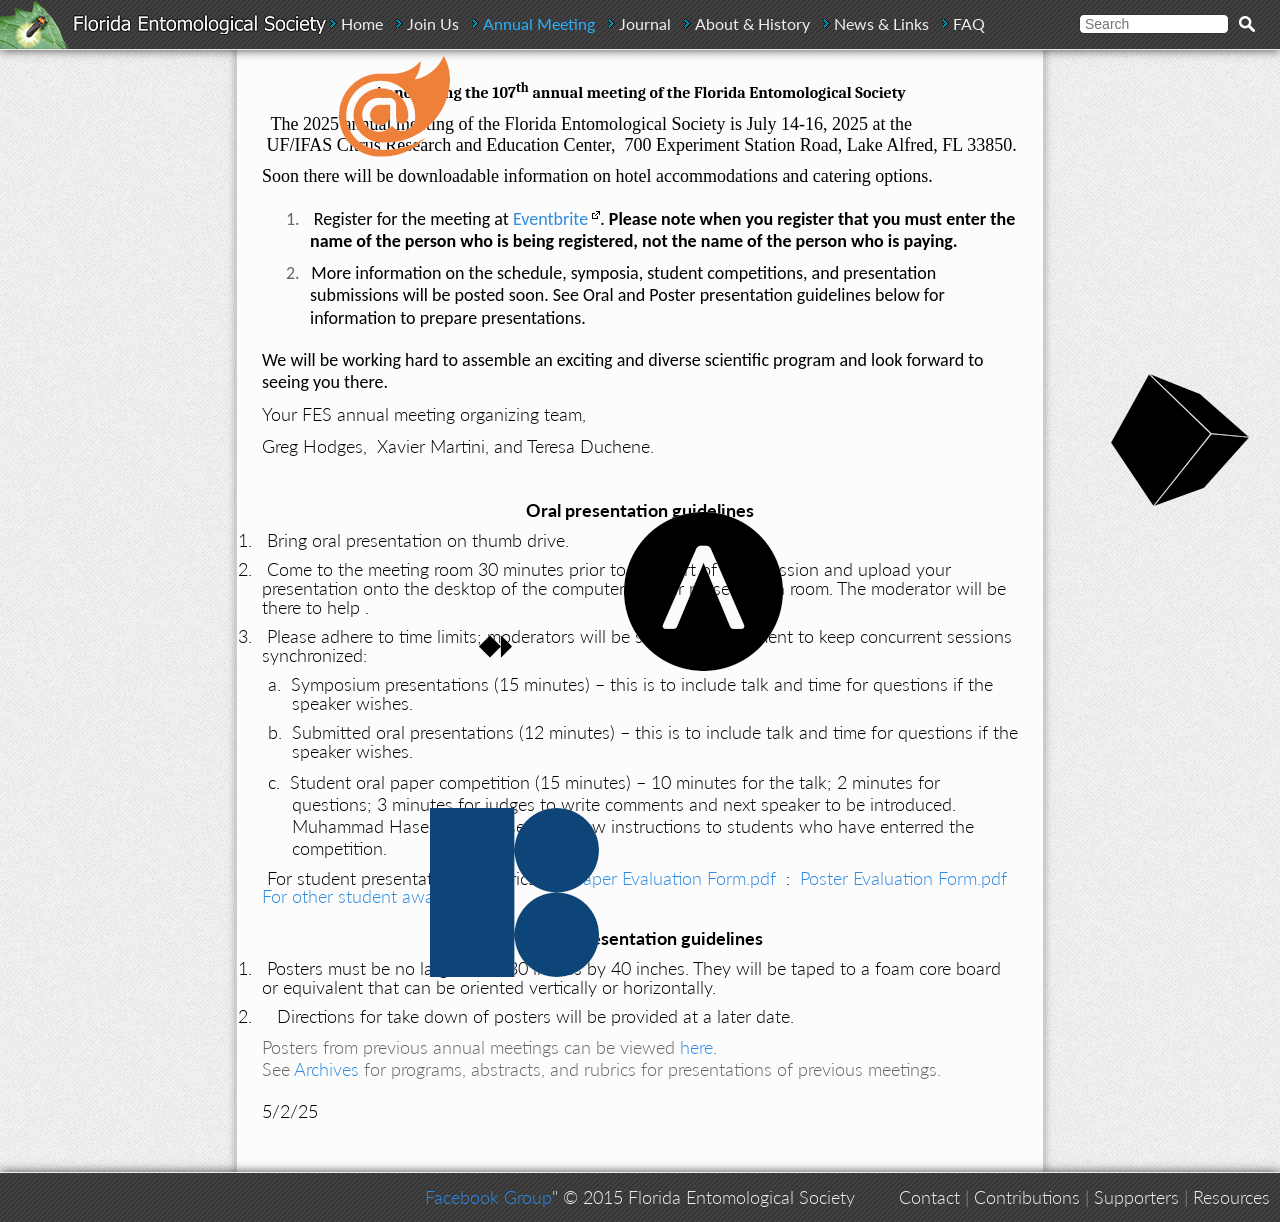 This screenshot has height=1222, width=1280. What do you see at coordinates (514, 892) in the screenshot?
I see `icons8 logo` at bounding box center [514, 892].